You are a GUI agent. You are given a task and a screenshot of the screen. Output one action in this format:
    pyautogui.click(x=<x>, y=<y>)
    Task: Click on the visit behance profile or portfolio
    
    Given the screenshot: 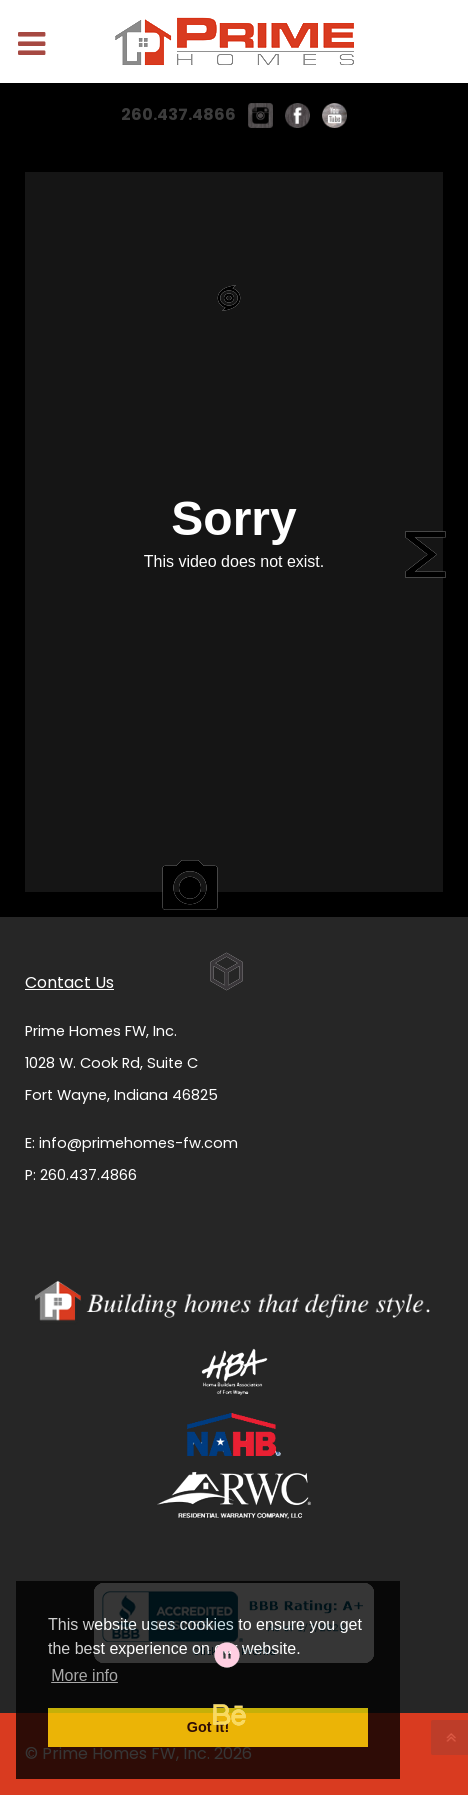 What is the action you would take?
    pyautogui.click(x=229, y=1714)
    